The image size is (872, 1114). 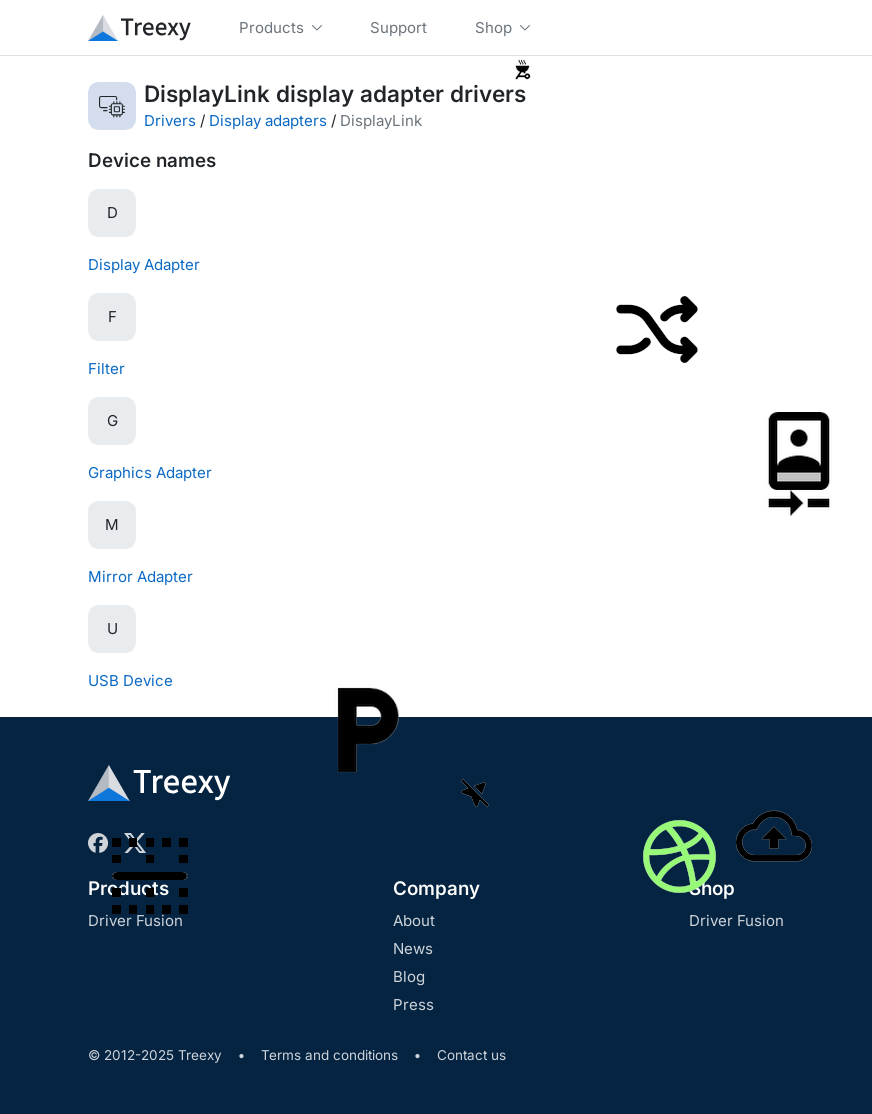 I want to click on add horizontal border to selected cells, so click(x=150, y=876).